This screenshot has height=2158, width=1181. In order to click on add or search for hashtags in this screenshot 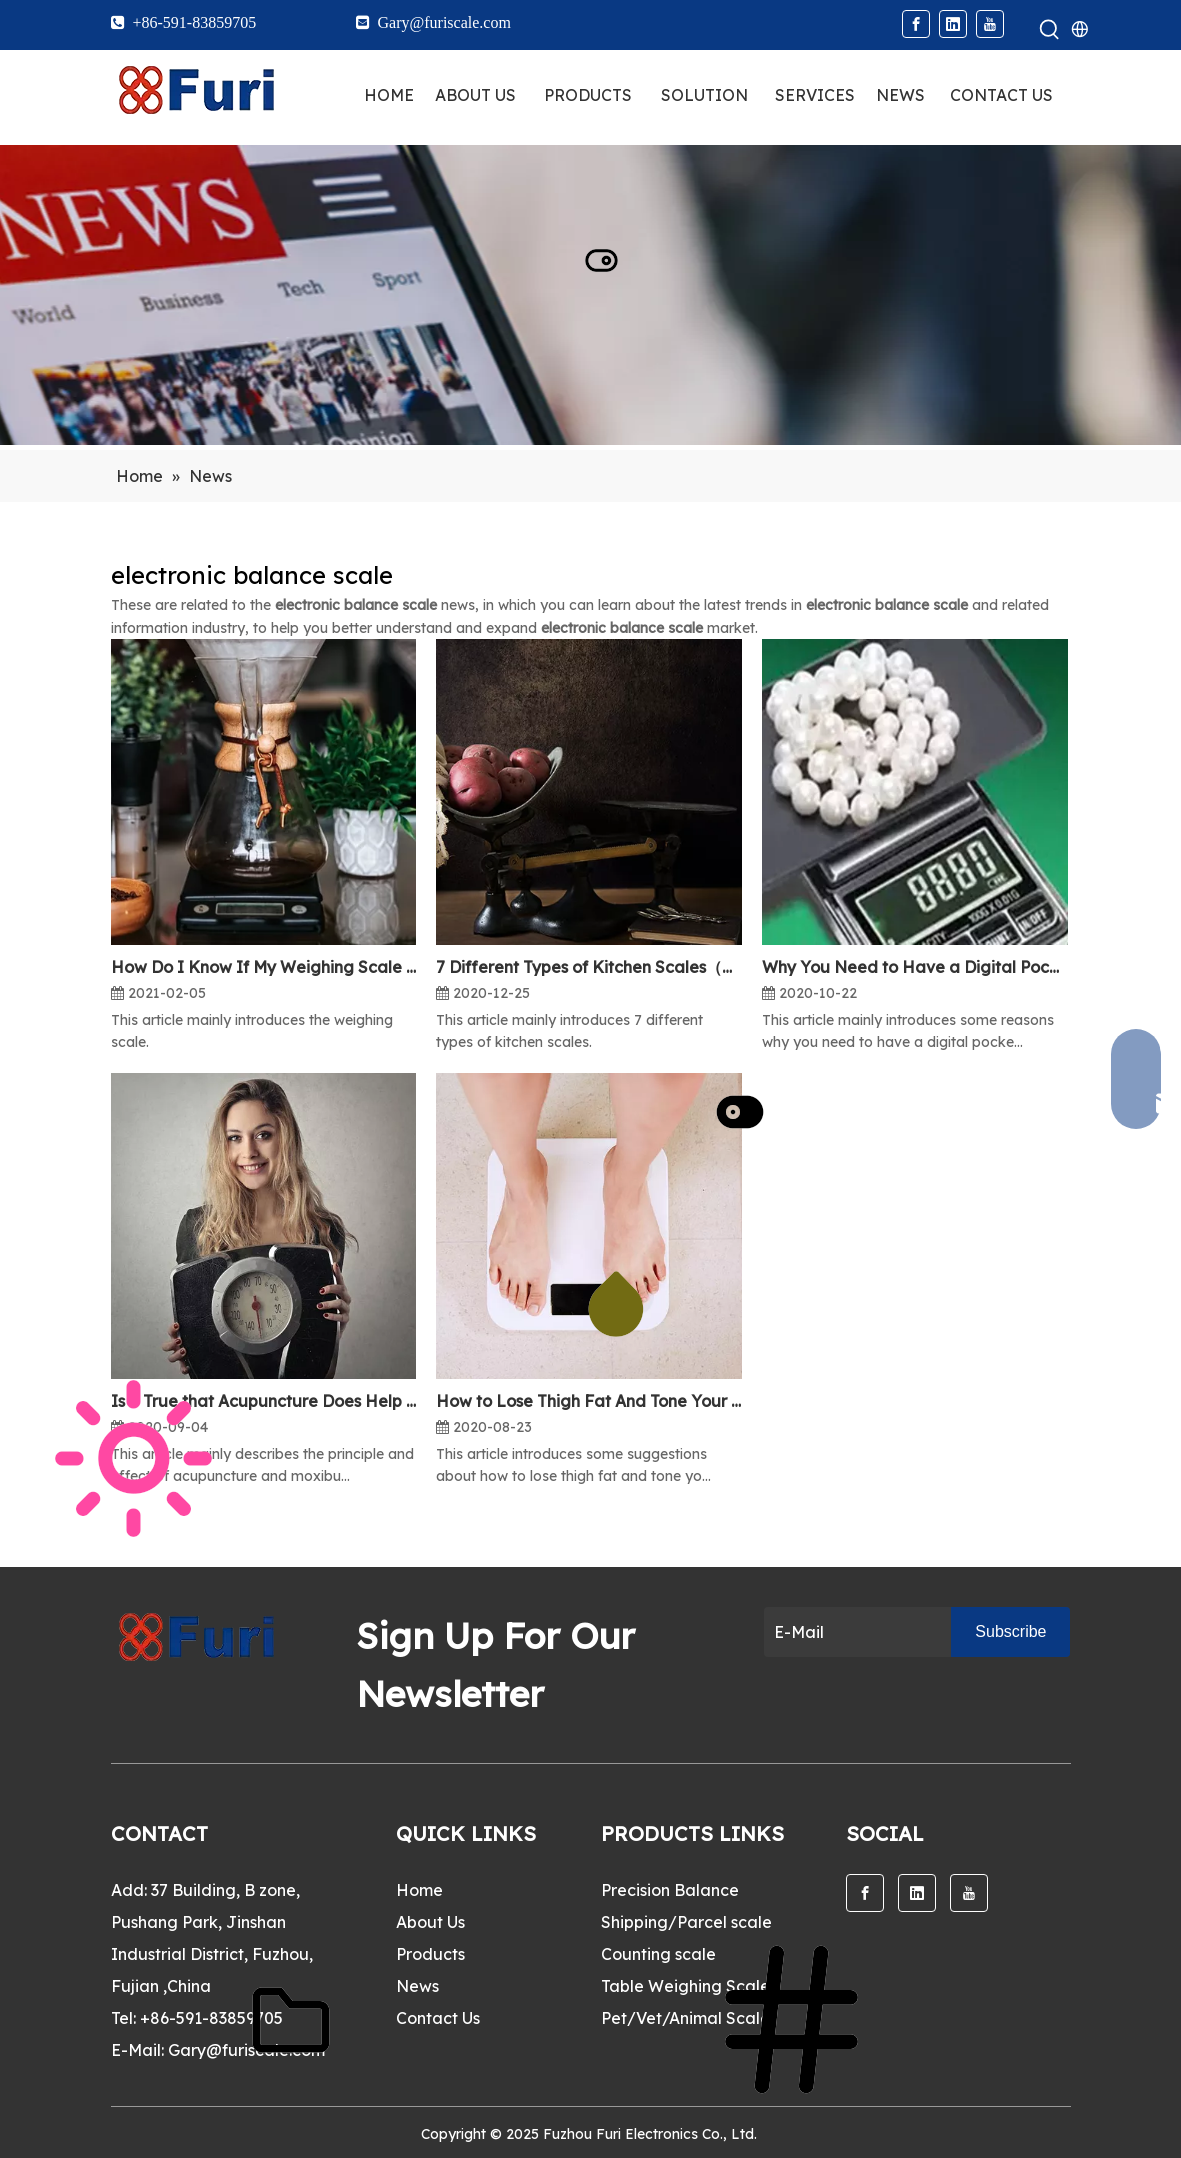, I will do `click(791, 2019)`.